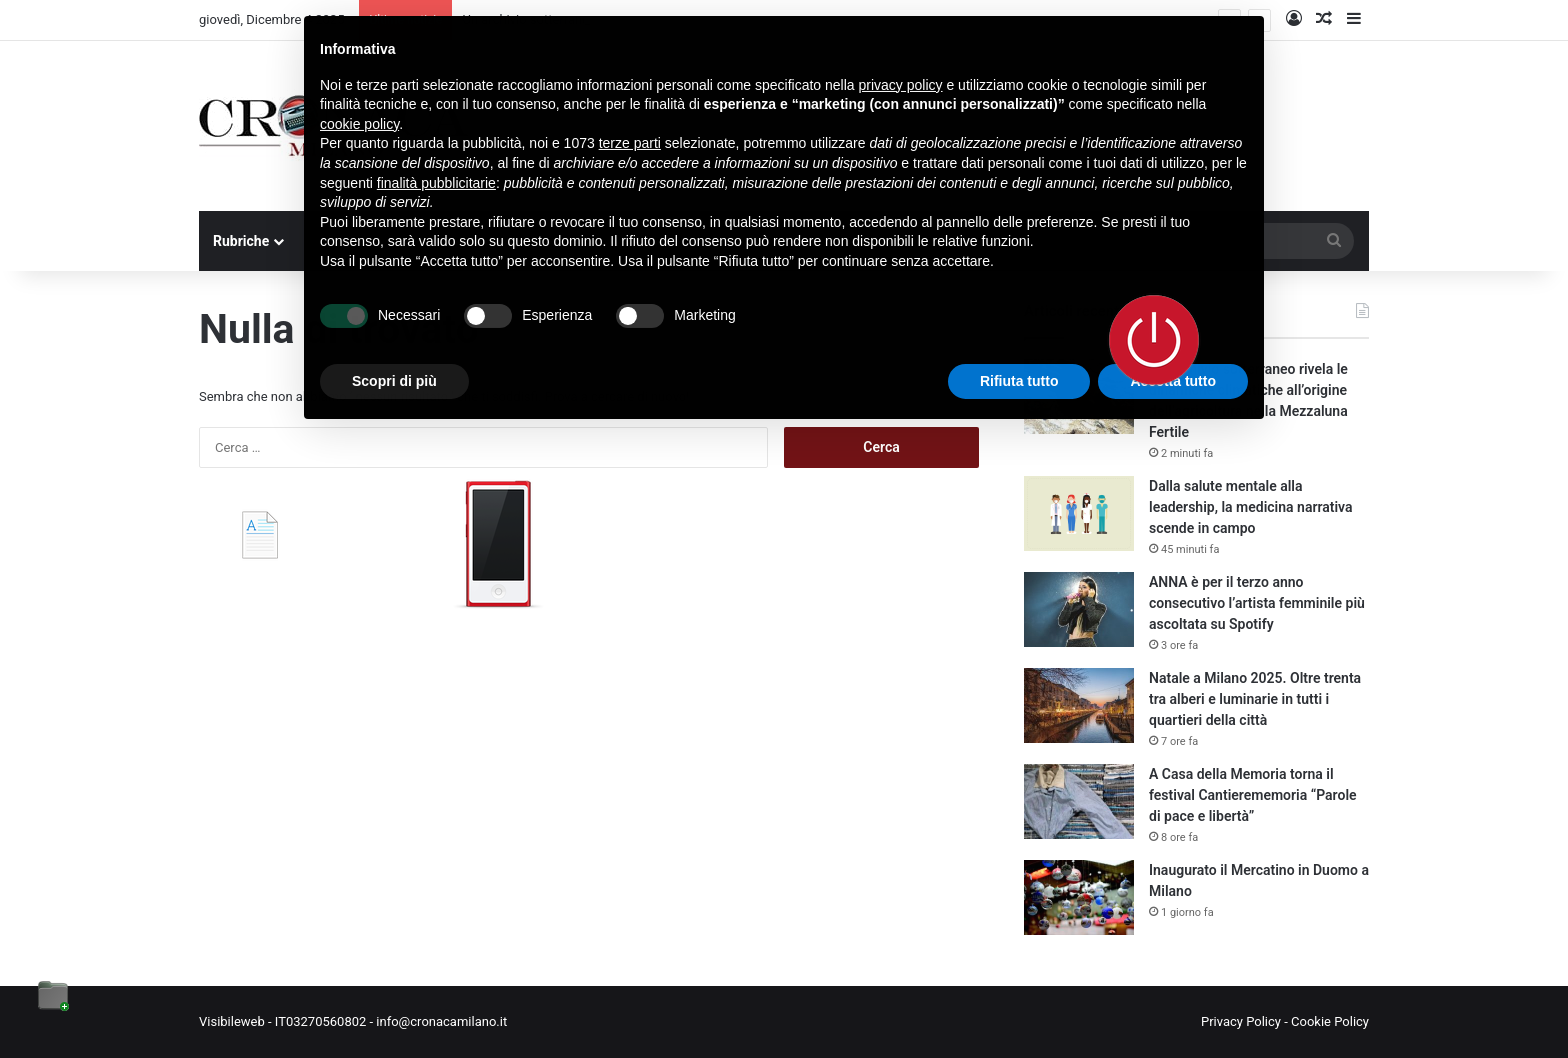 The image size is (1568, 1058). I want to click on create a new folder, so click(53, 995).